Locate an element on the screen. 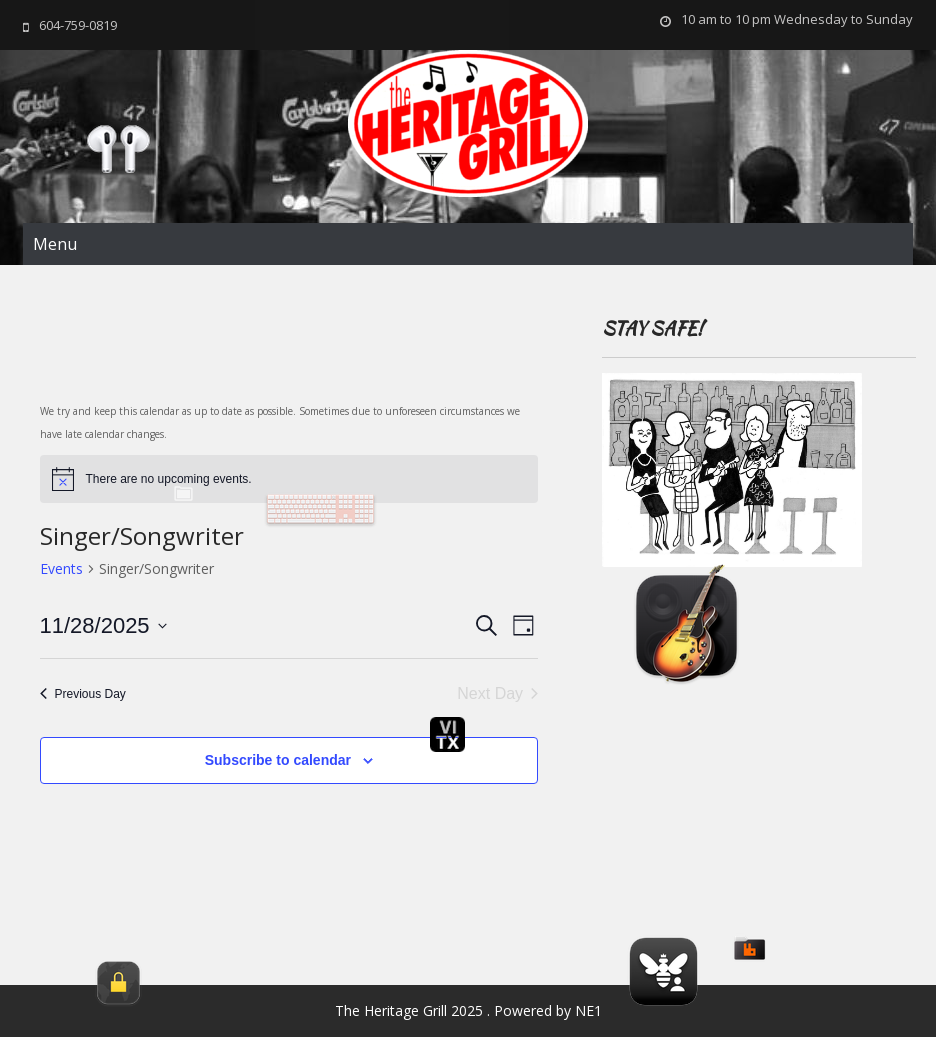 The width and height of the screenshot is (936, 1037). access your media library folder is located at coordinates (183, 493).